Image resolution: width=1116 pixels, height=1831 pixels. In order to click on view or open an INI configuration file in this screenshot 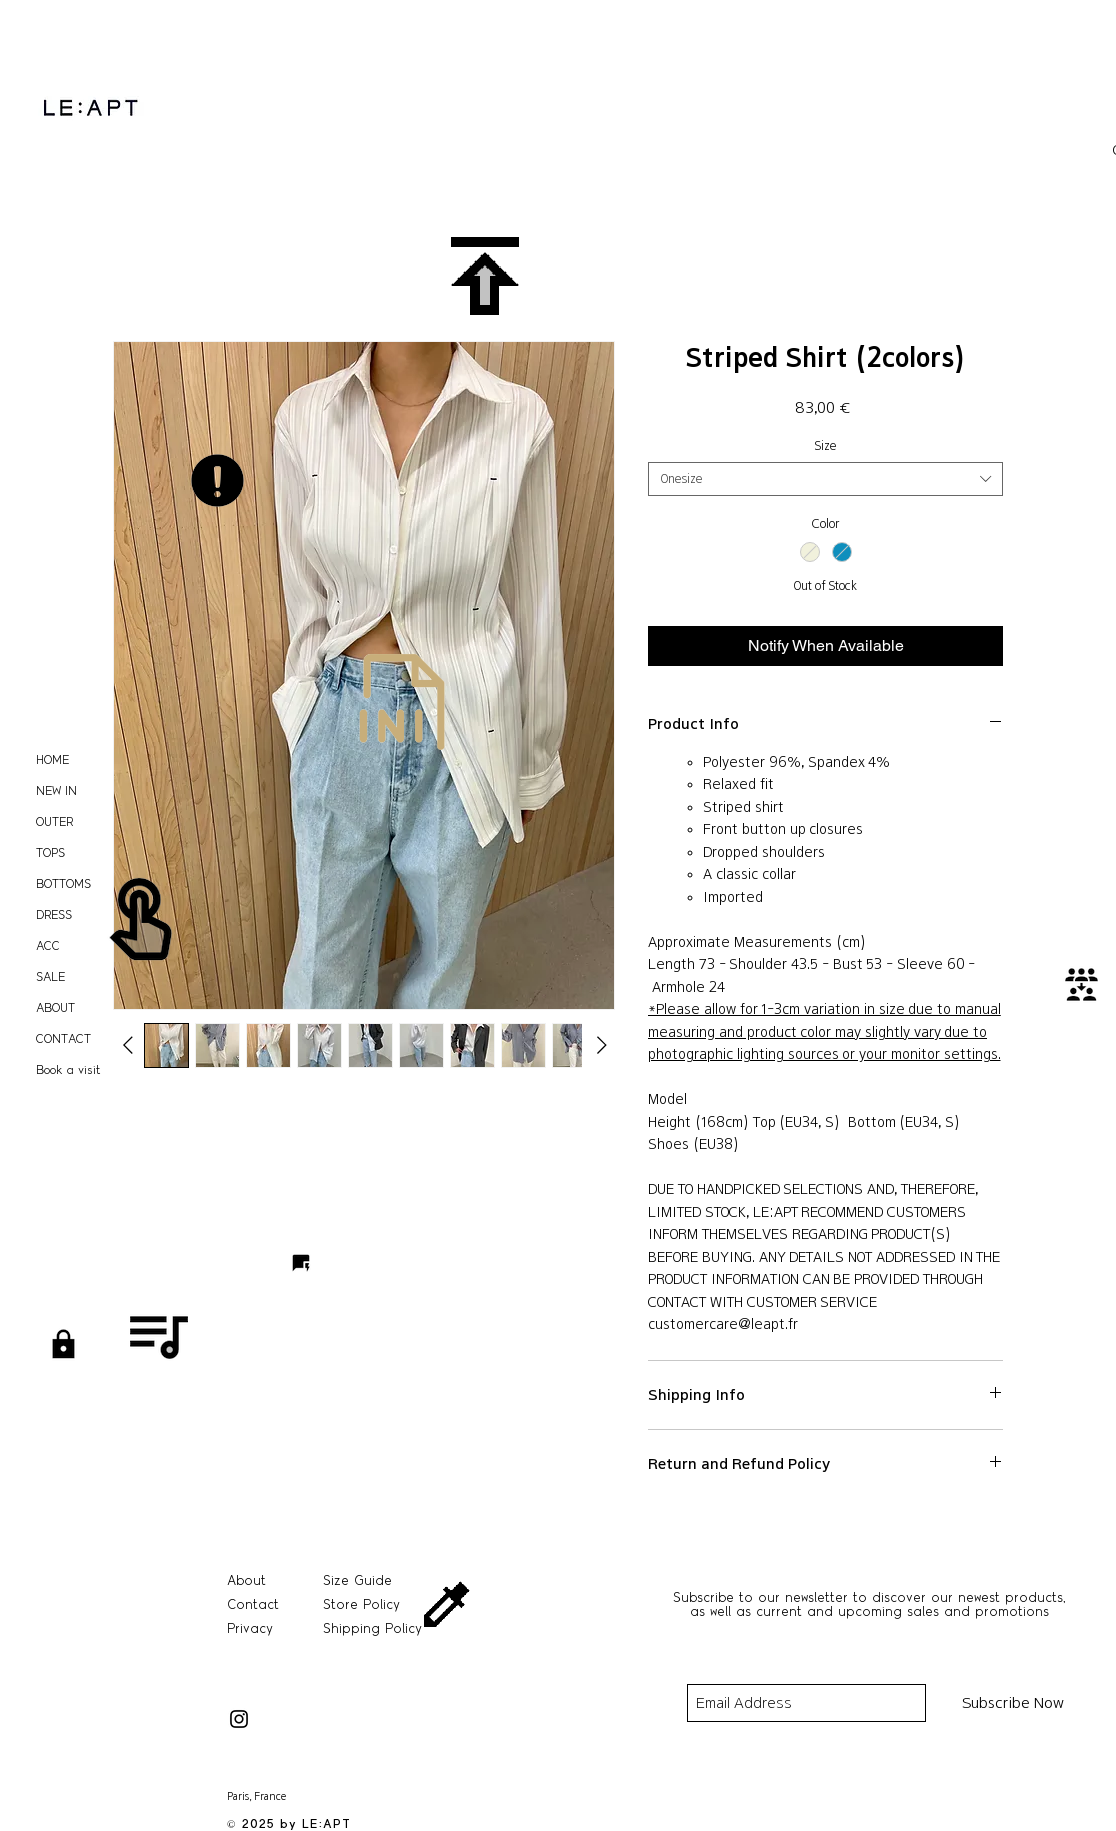, I will do `click(404, 702)`.